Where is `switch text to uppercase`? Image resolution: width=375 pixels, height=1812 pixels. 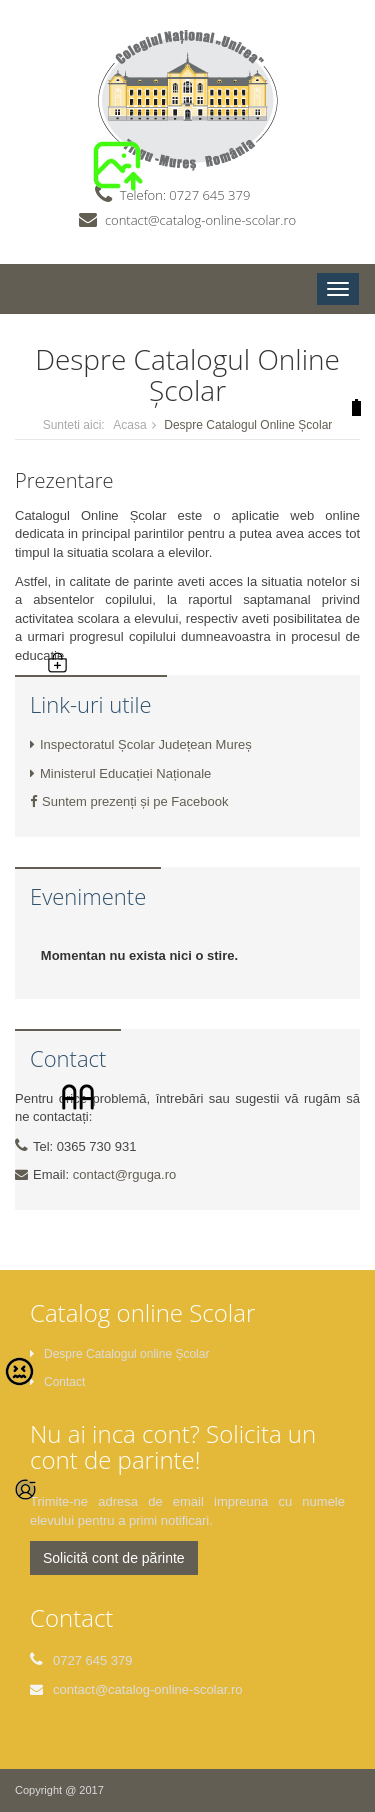
switch text to uppercase is located at coordinates (78, 1097).